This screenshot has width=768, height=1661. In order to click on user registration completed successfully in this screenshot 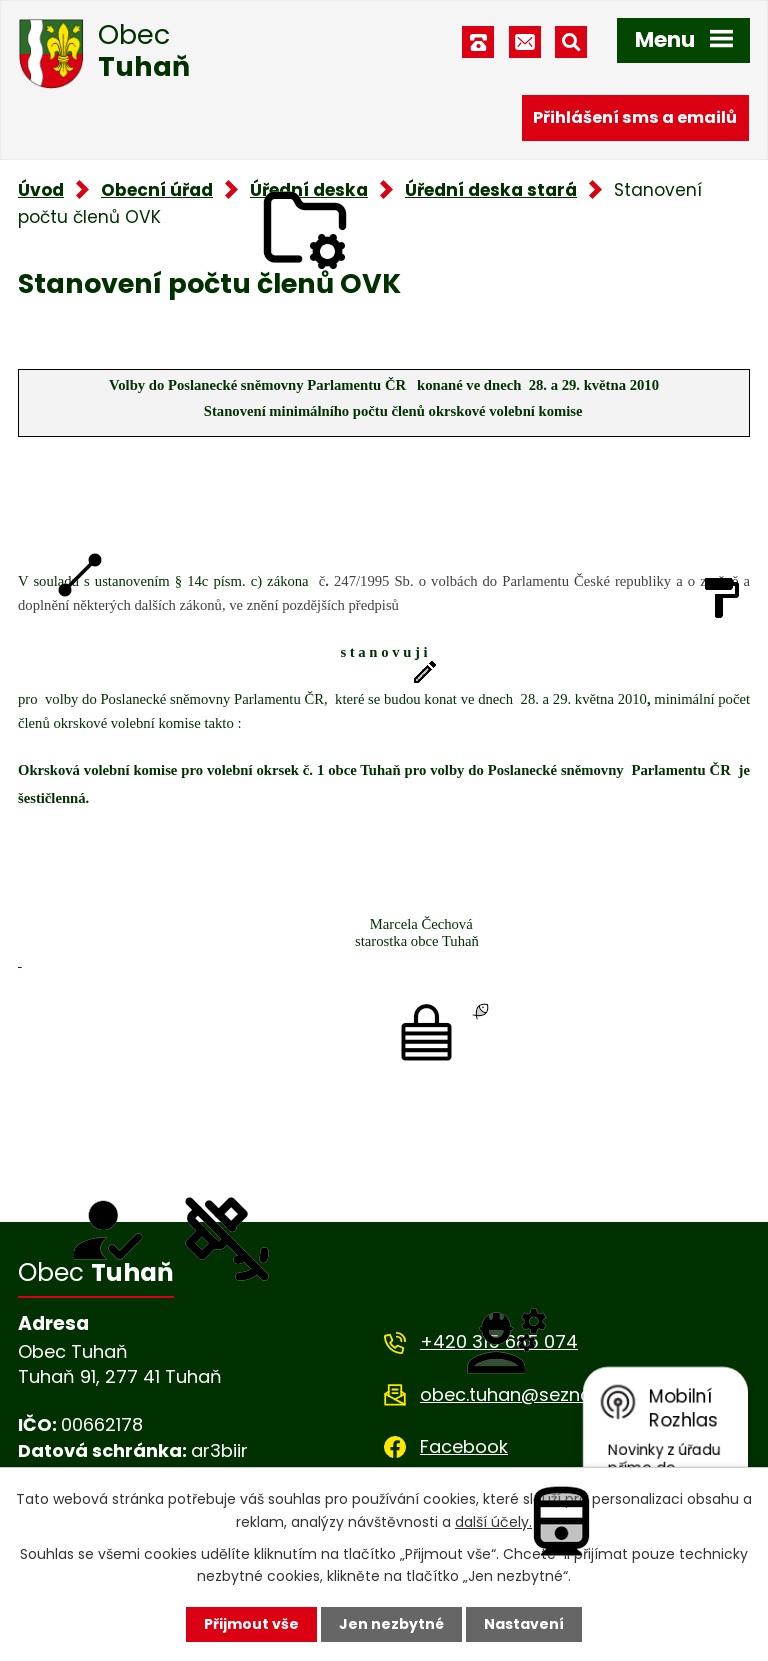, I will do `click(107, 1230)`.